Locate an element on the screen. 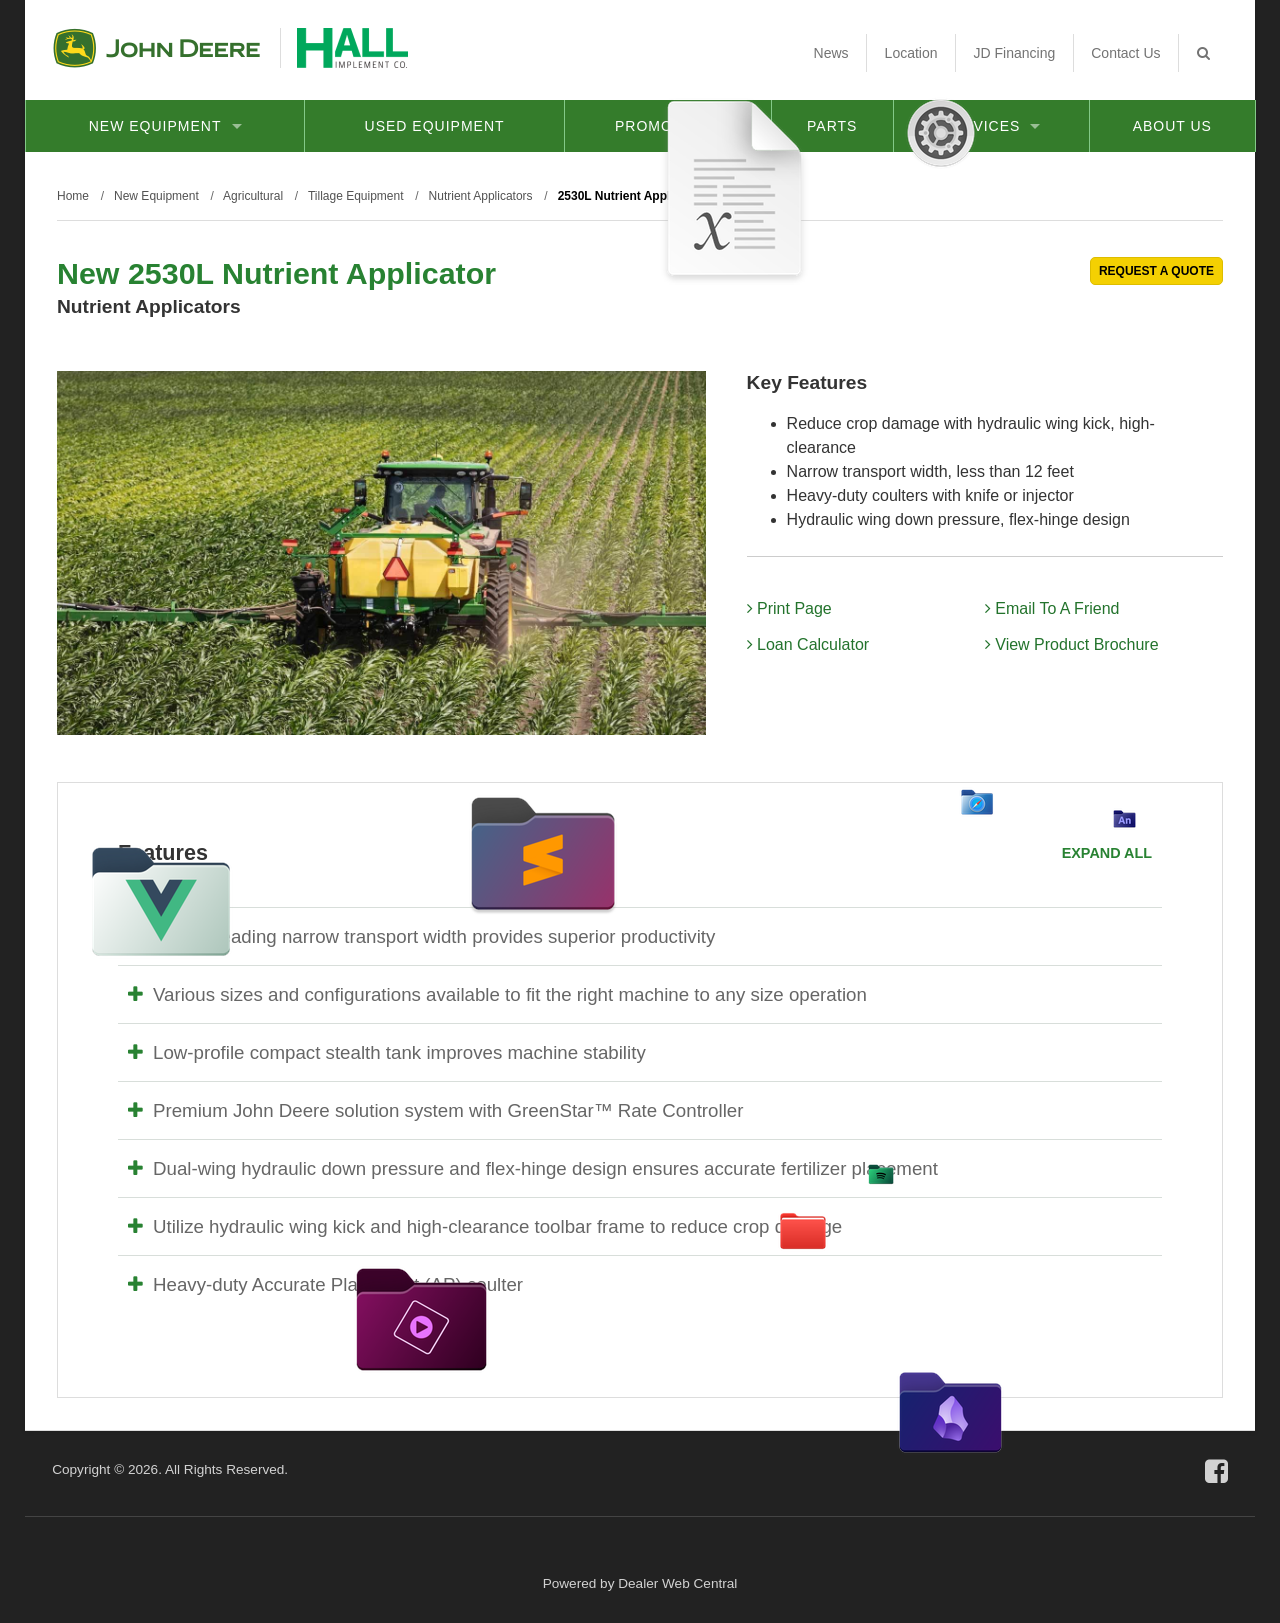  open folder containing safari browser files is located at coordinates (977, 803).